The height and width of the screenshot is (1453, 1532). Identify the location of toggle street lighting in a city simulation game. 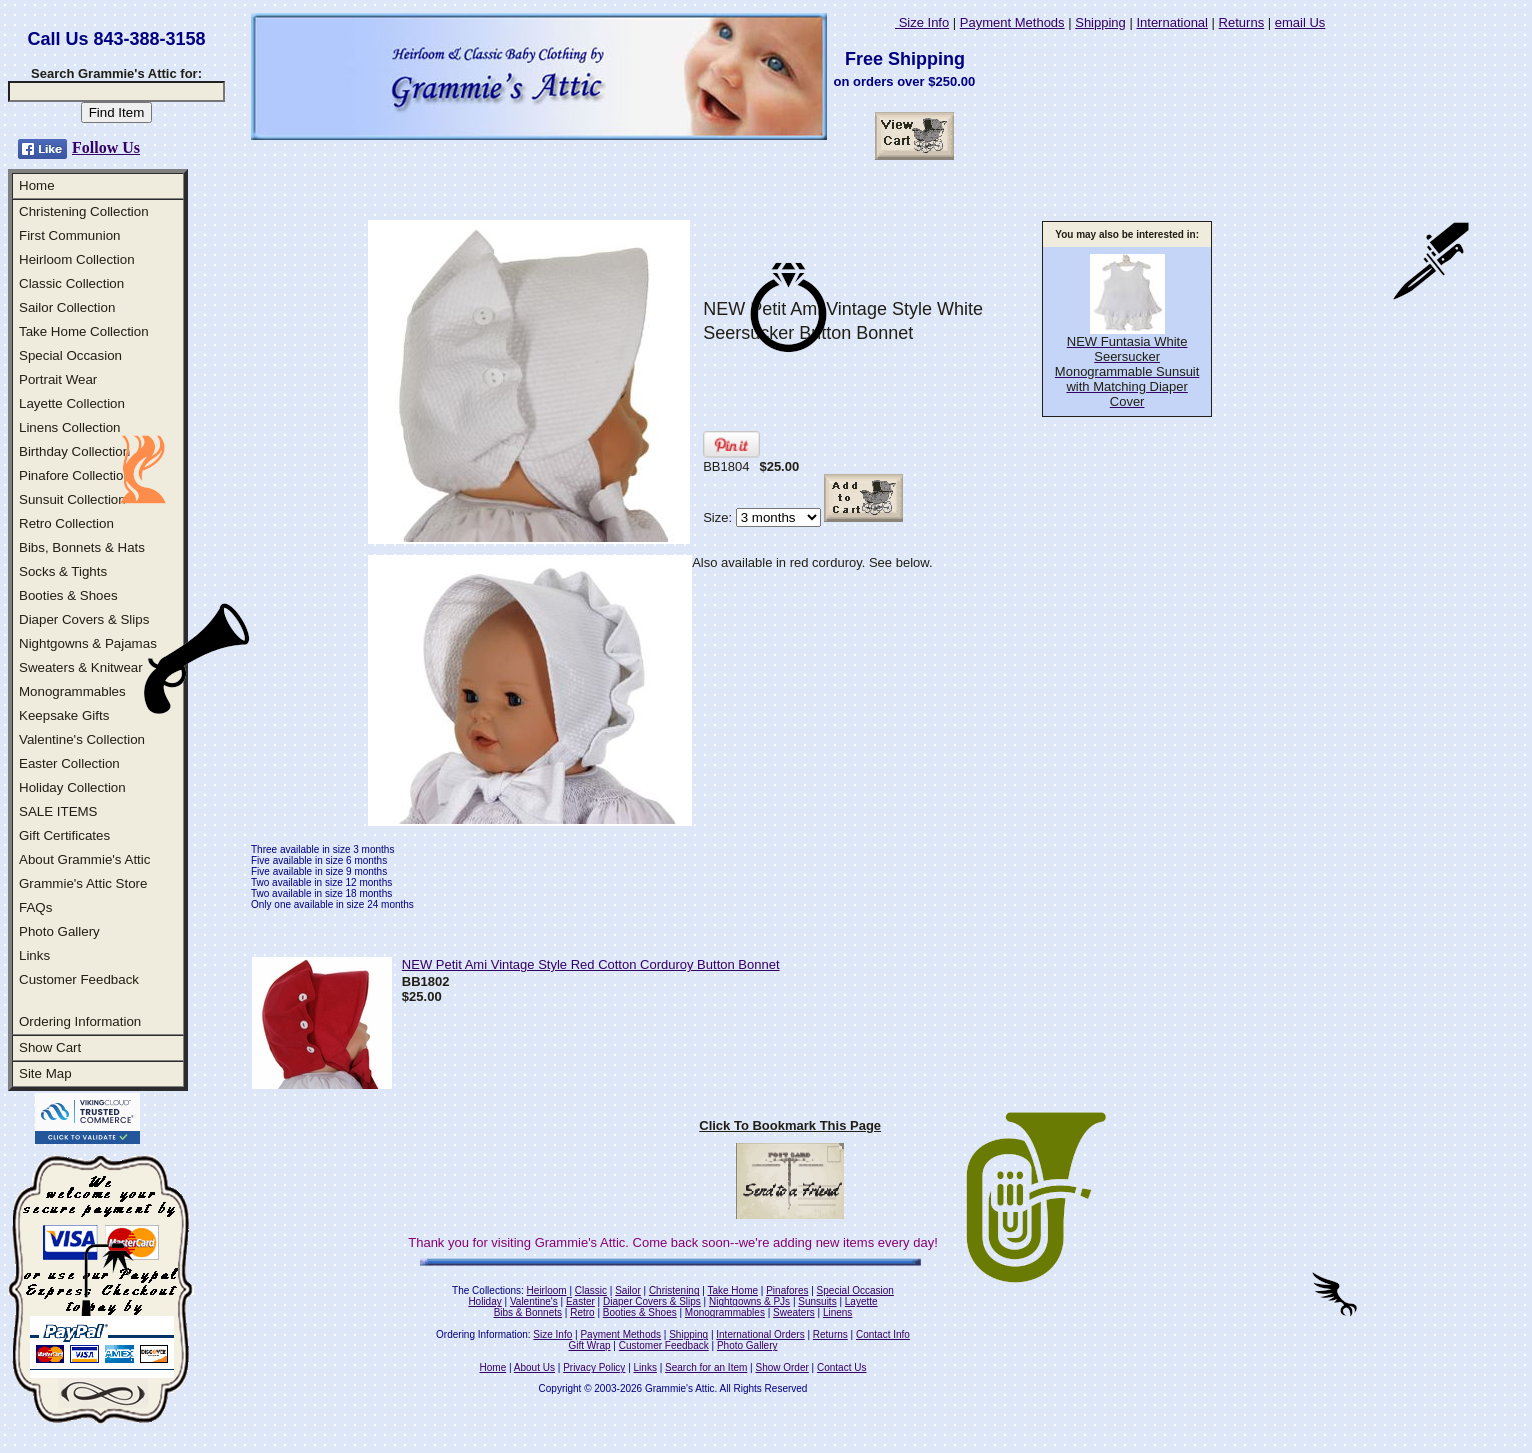
(111, 1278).